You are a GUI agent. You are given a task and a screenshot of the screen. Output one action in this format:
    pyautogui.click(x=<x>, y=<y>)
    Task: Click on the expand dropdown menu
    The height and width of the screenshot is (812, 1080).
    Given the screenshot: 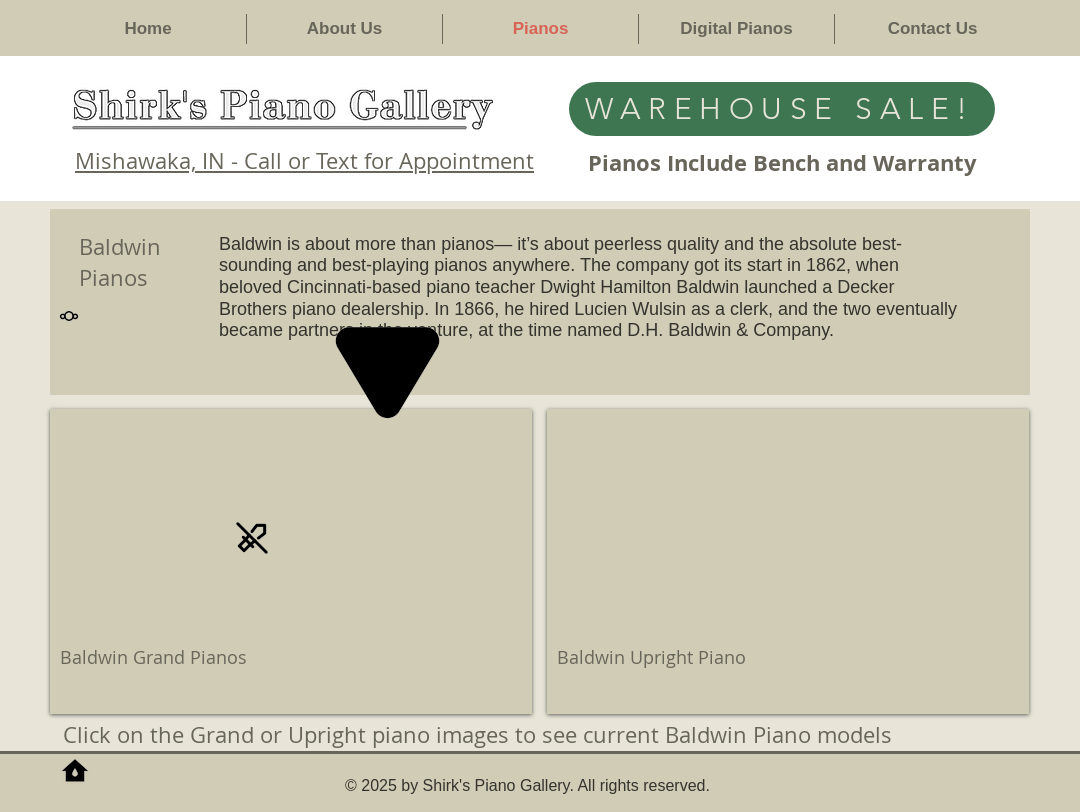 What is the action you would take?
    pyautogui.click(x=387, y=369)
    